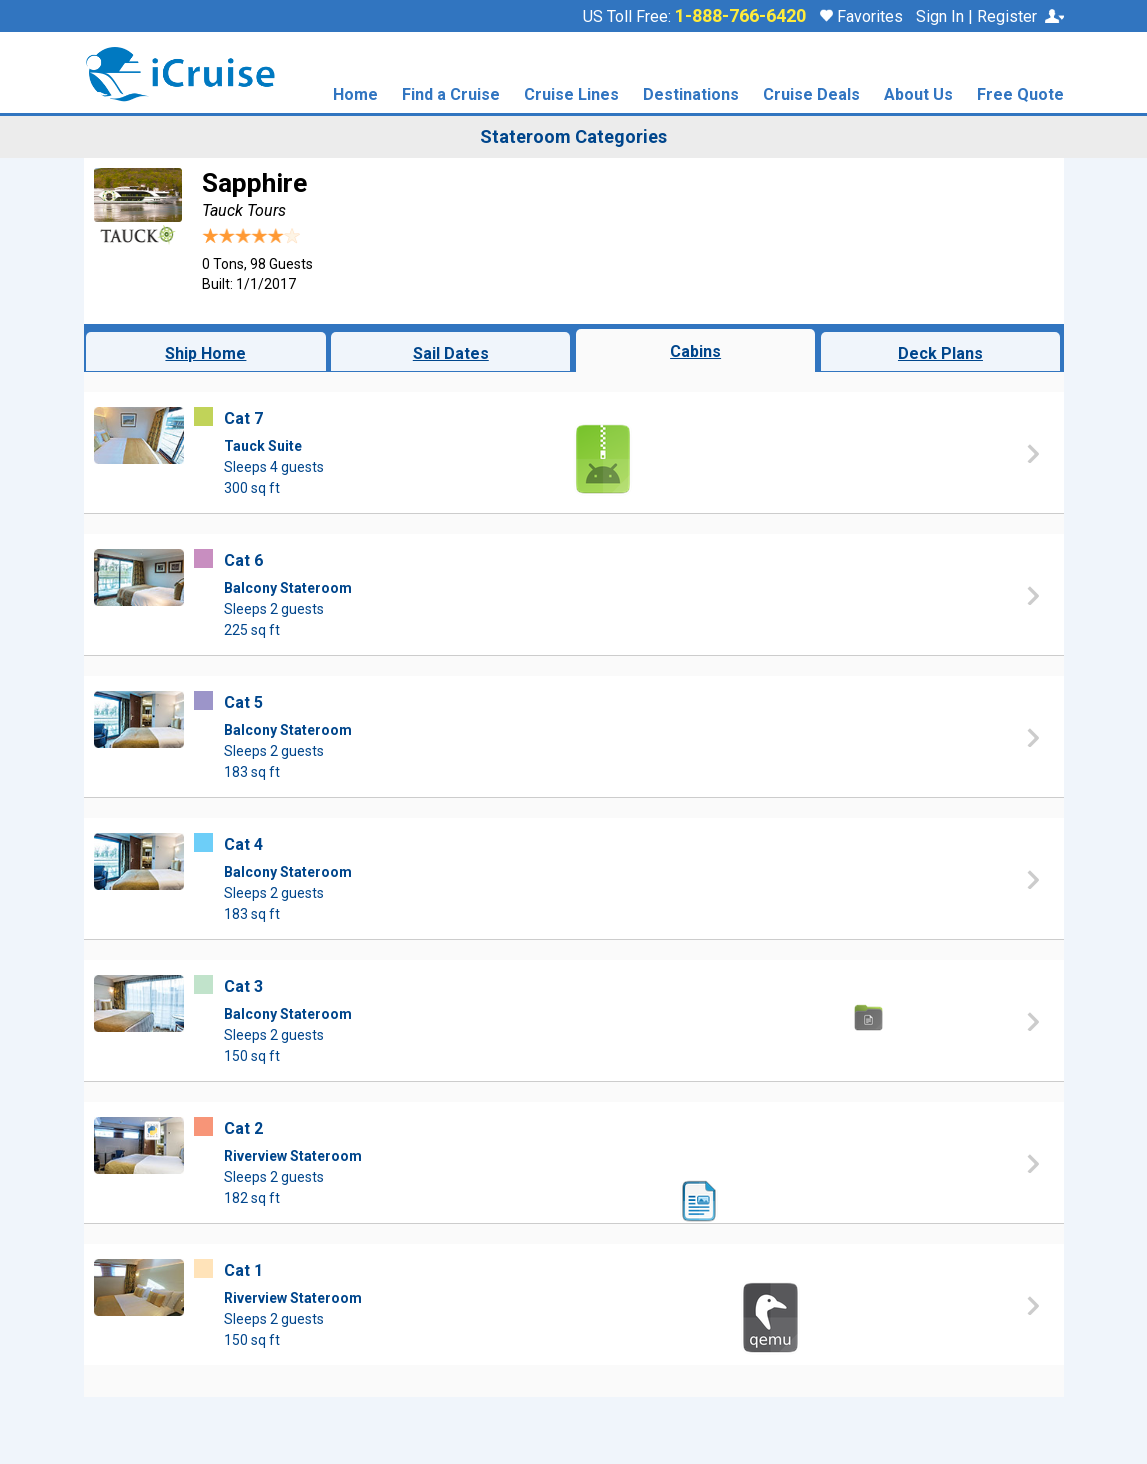 Image resolution: width=1147 pixels, height=1464 pixels. Describe the element at coordinates (603, 459) in the screenshot. I see `android application package file (APK)` at that location.